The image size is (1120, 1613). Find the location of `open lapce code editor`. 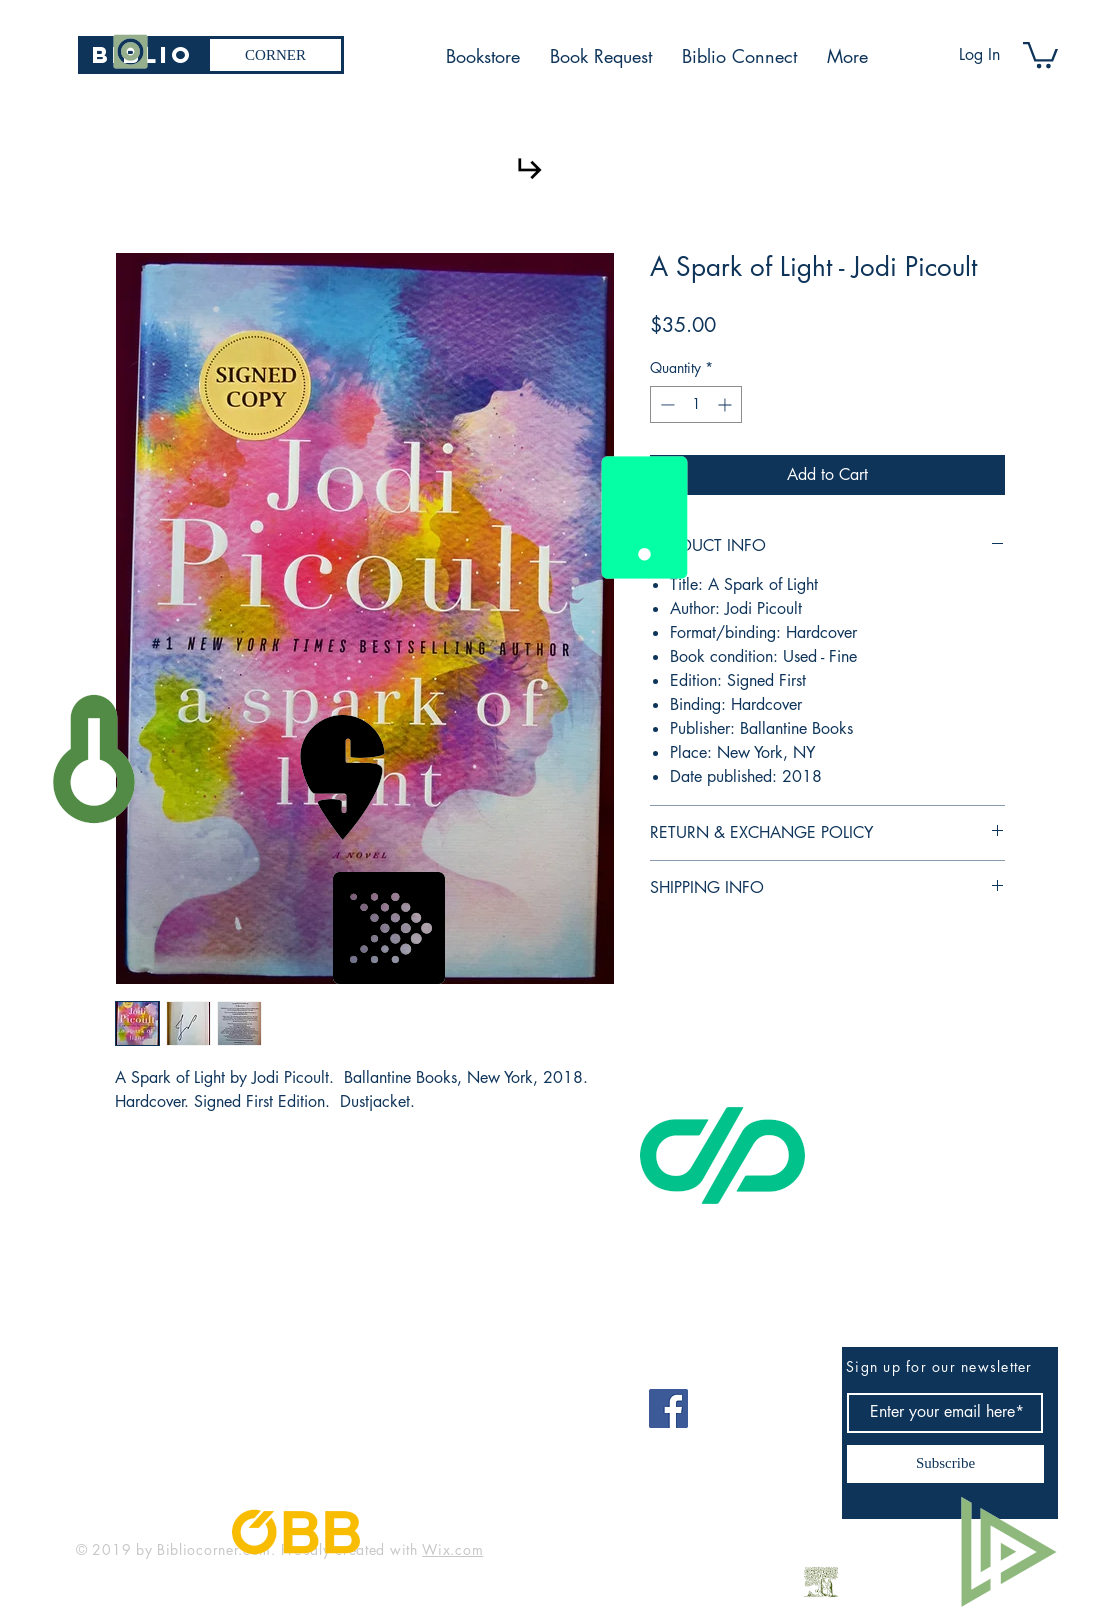

open lapce code editor is located at coordinates (1009, 1552).